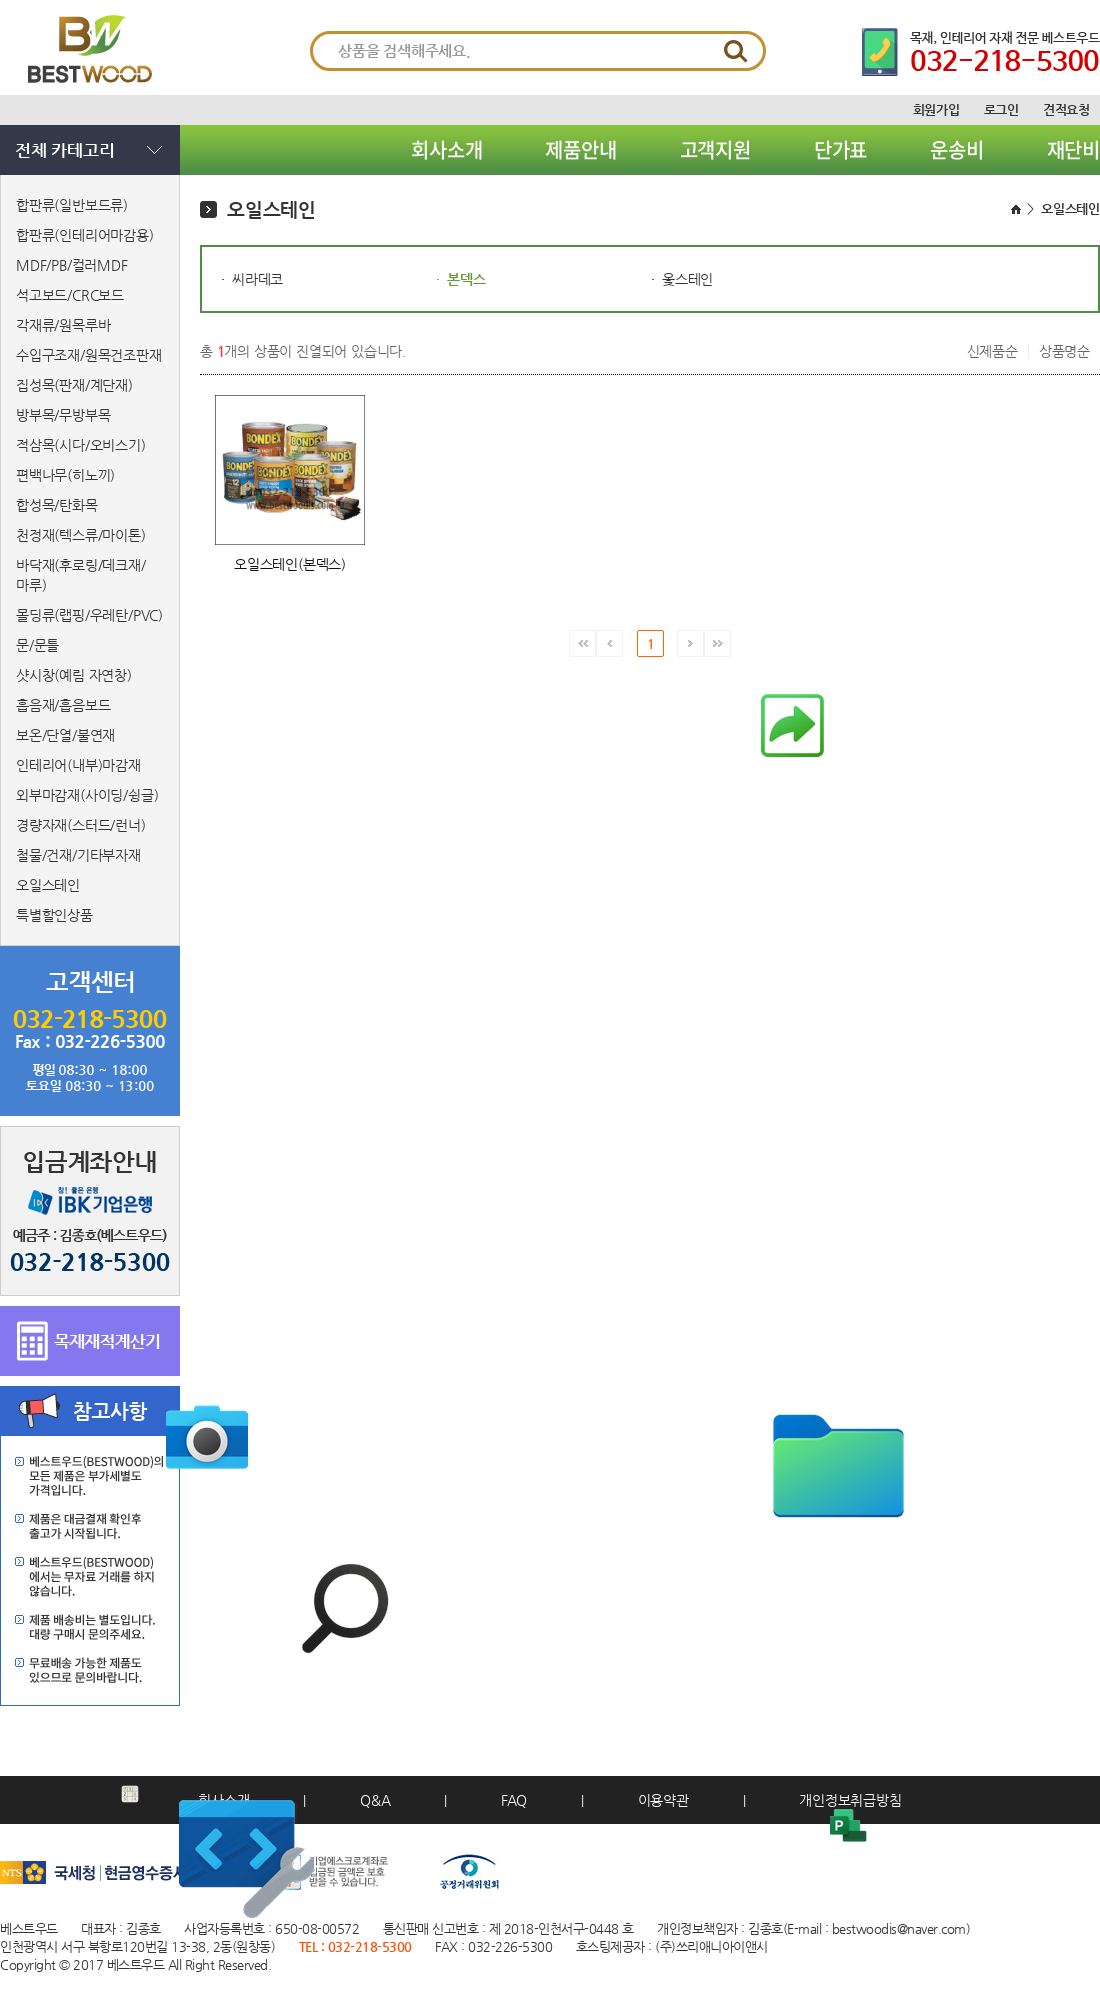  I want to click on open the camera app, so click(207, 1438).